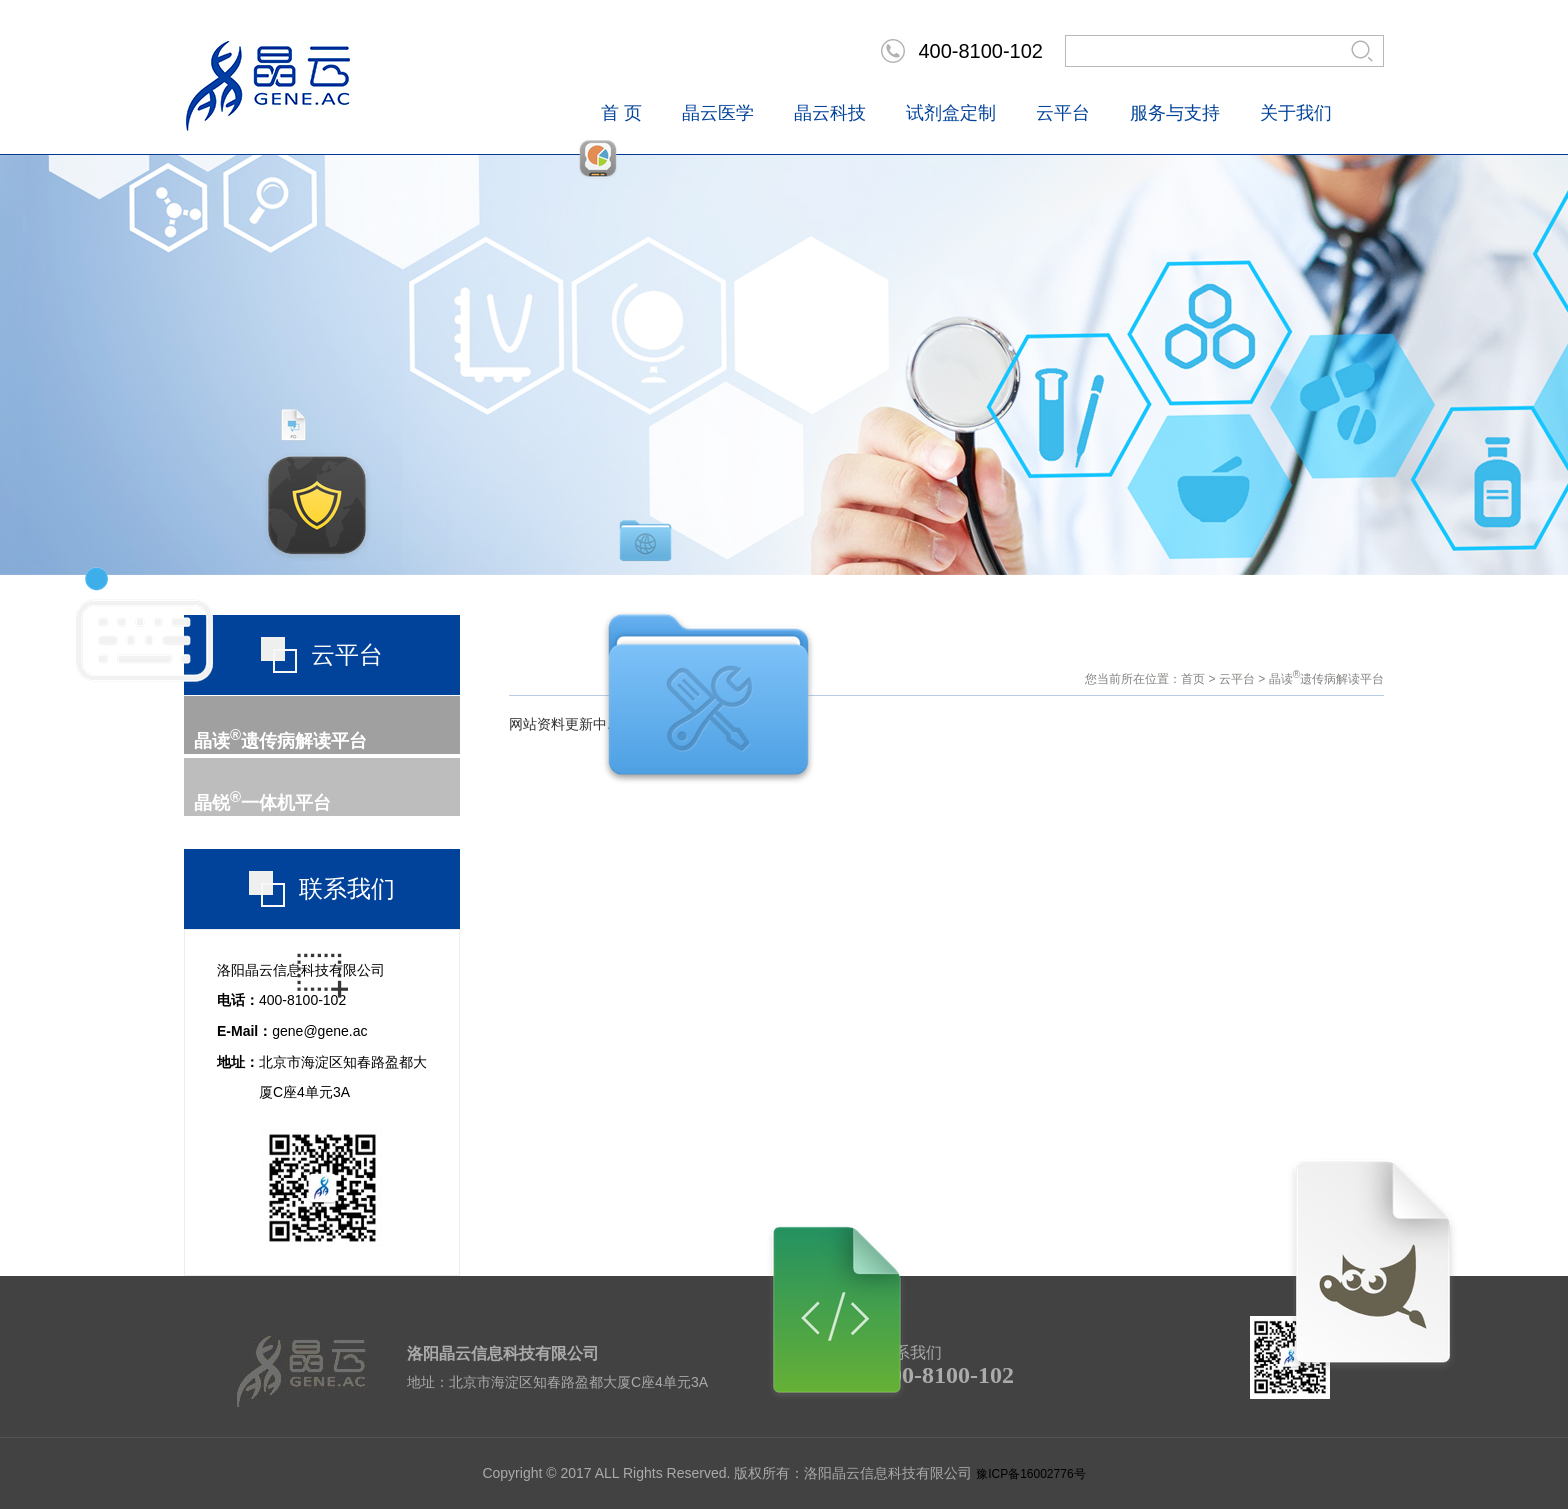  I want to click on open a compressed GIMP project file, so click(1373, 1266).